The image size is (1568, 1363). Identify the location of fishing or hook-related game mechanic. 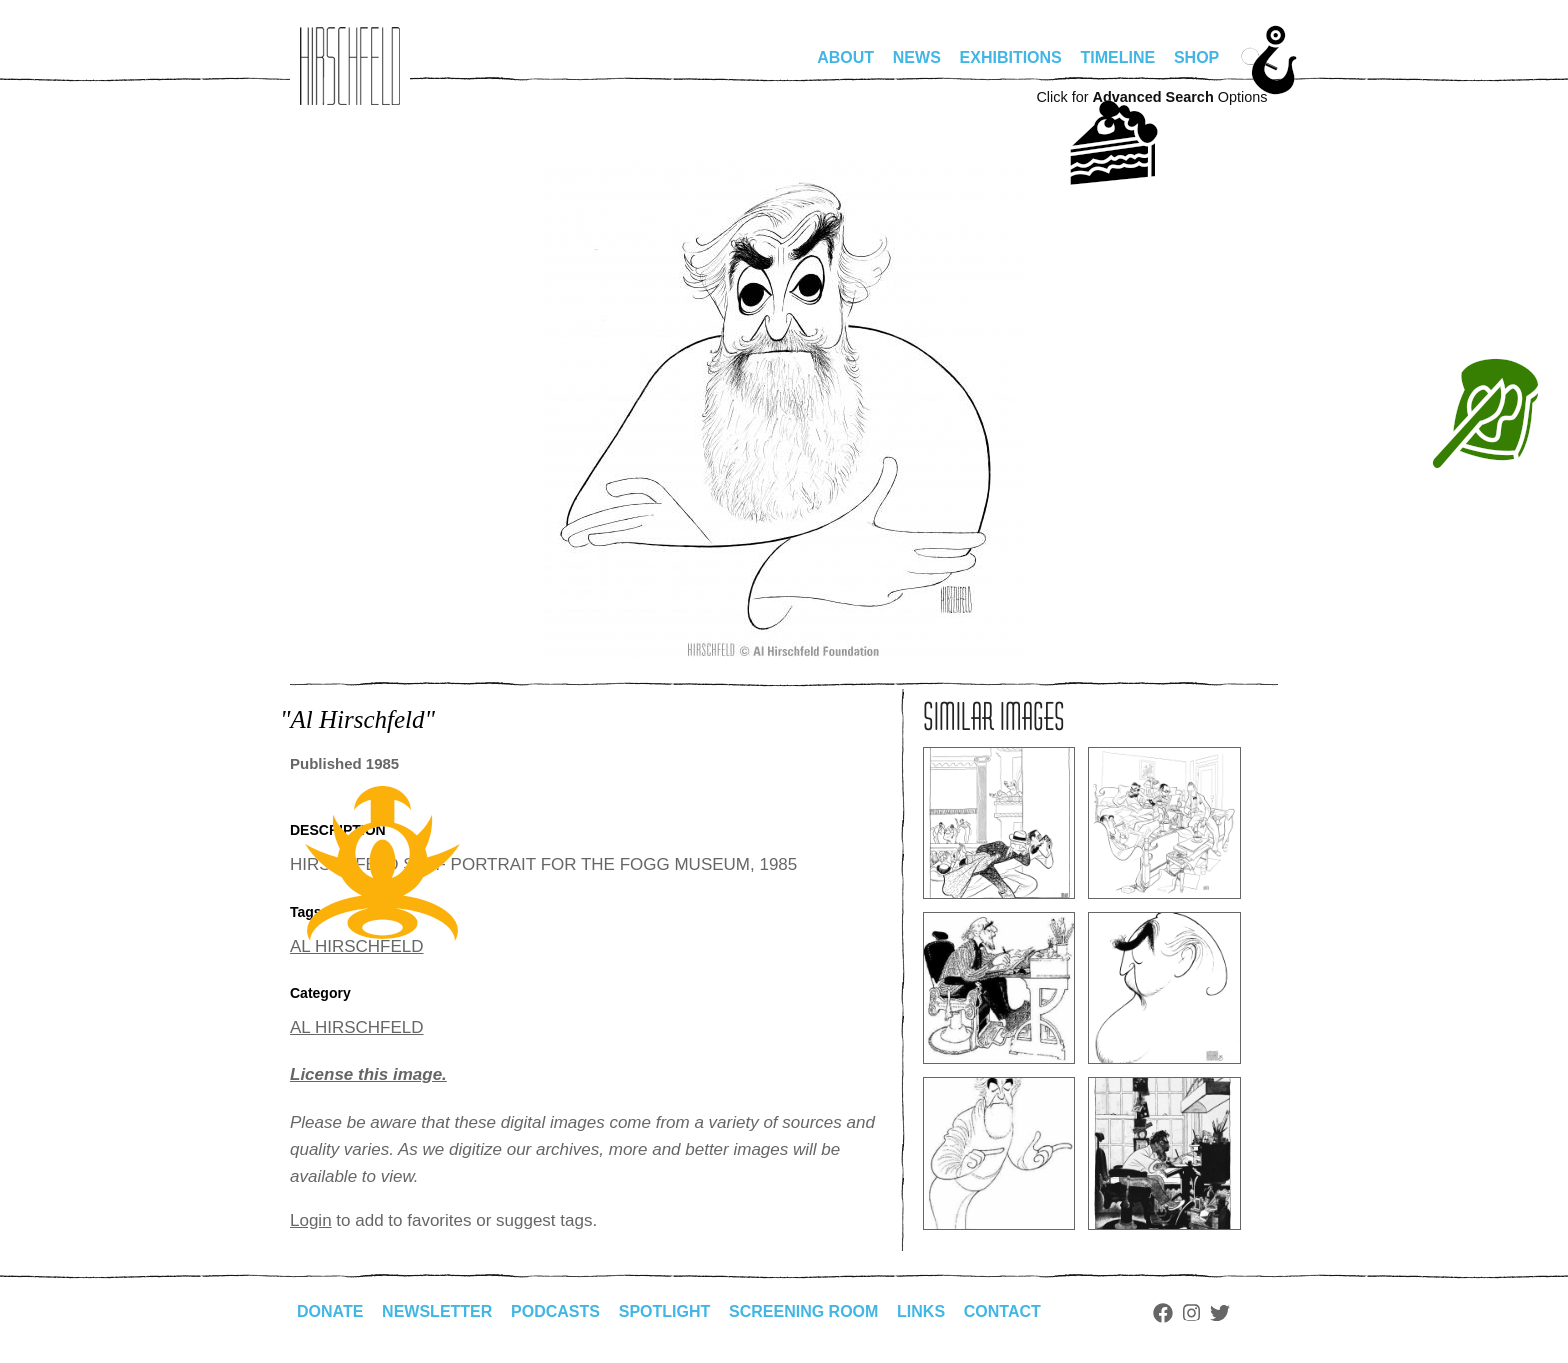
(1274, 60).